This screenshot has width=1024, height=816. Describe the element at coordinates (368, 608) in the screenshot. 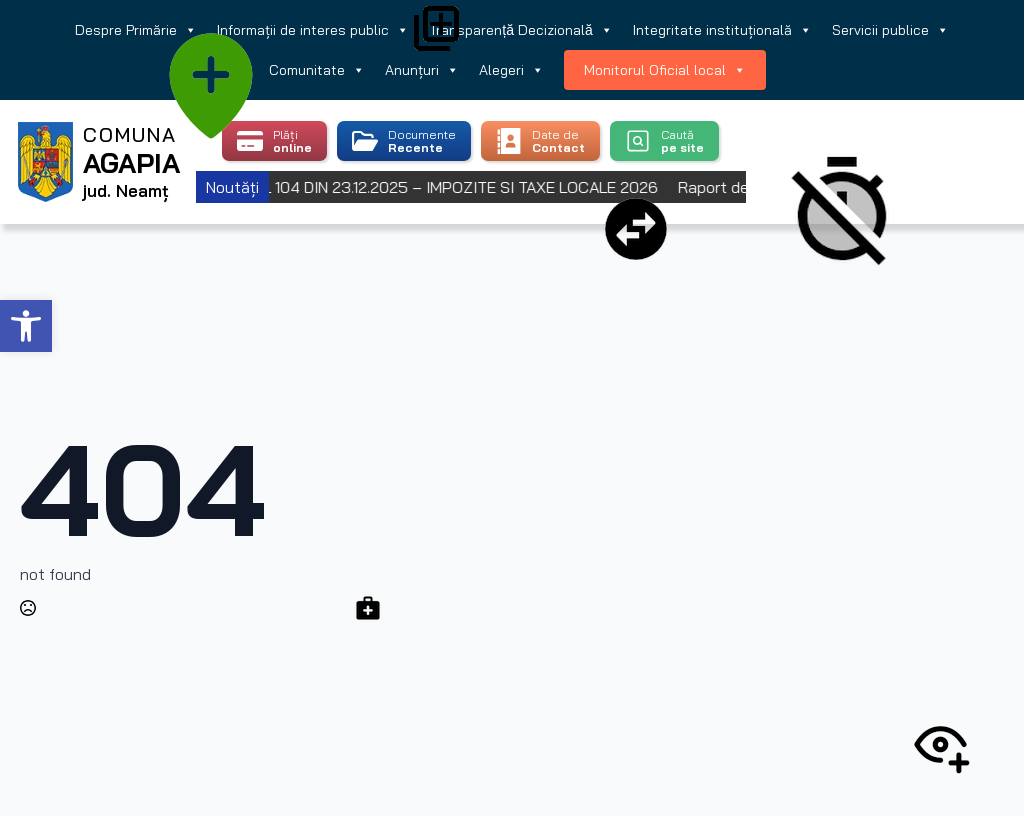

I see `access medical or health services` at that location.